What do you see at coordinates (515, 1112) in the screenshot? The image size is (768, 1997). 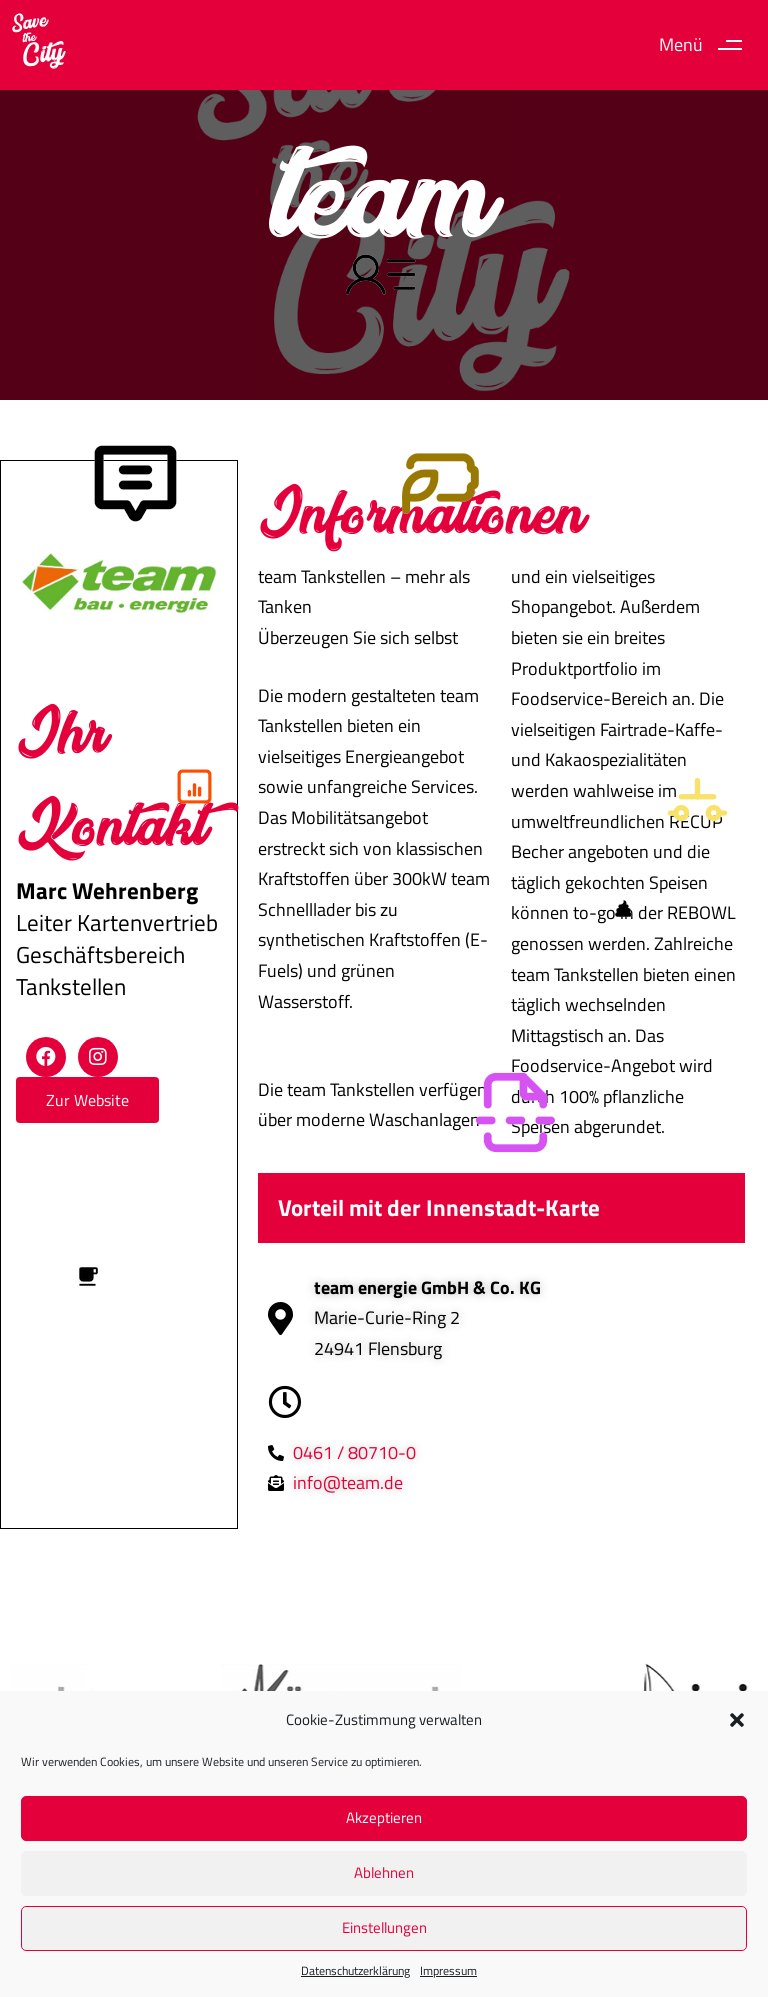 I see `insert a page break in the document` at bounding box center [515, 1112].